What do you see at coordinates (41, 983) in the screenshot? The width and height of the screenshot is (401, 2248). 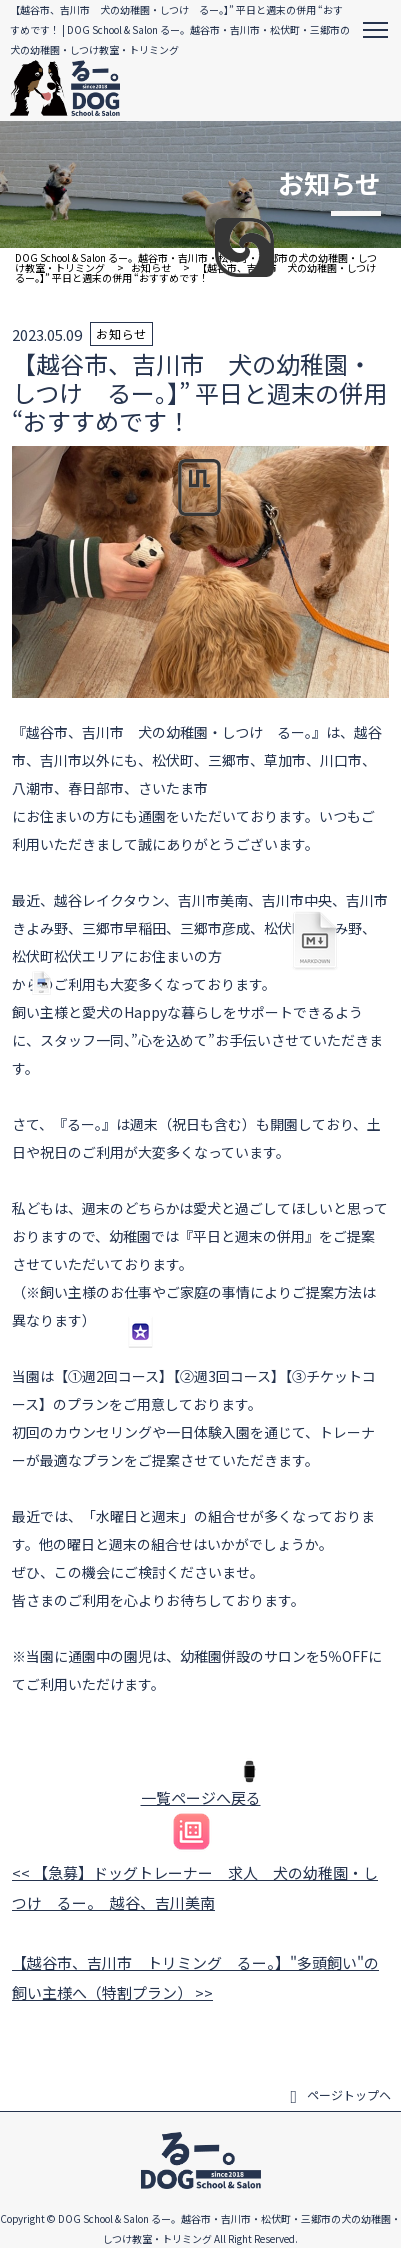 I see `a GIF image file` at bounding box center [41, 983].